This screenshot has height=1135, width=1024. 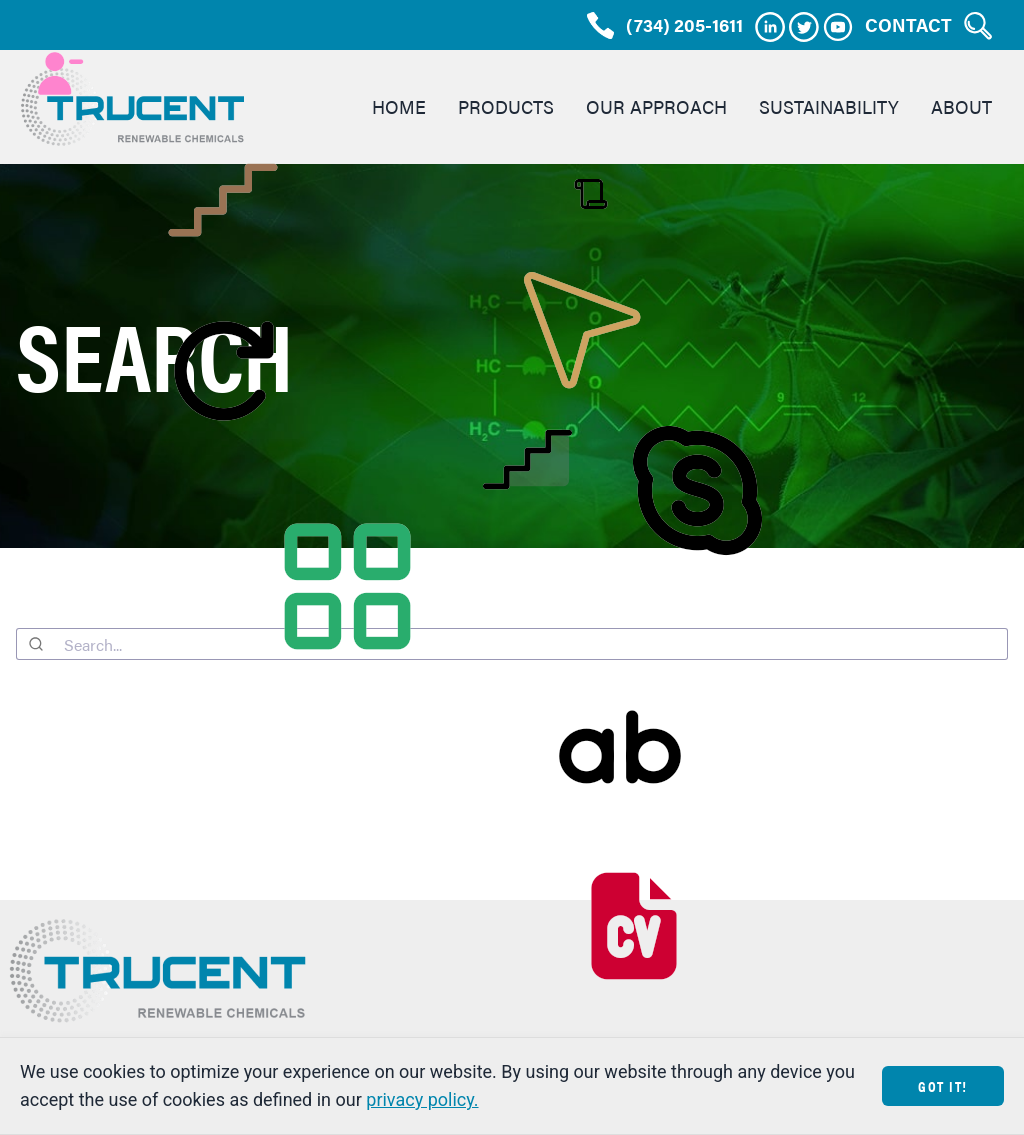 What do you see at coordinates (620, 753) in the screenshot?
I see `convert text to lowercase` at bounding box center [620, 753].